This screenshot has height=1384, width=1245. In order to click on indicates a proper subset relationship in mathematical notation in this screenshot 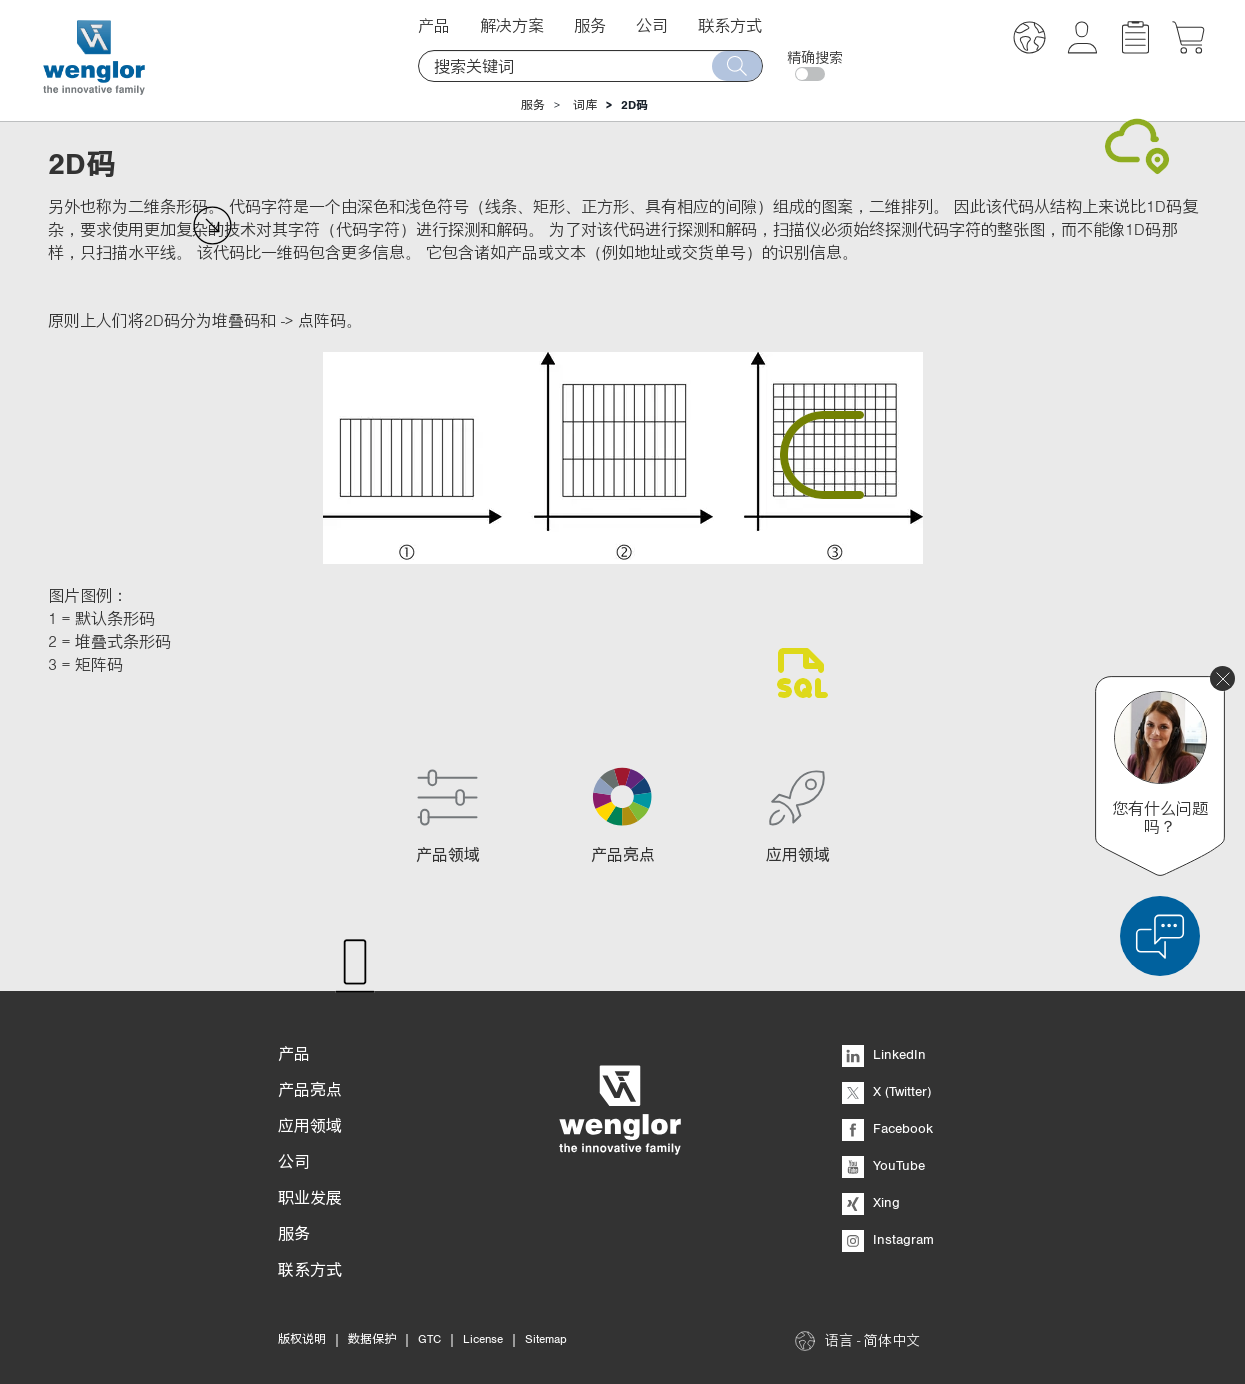, I will do `click(824, 455)`.